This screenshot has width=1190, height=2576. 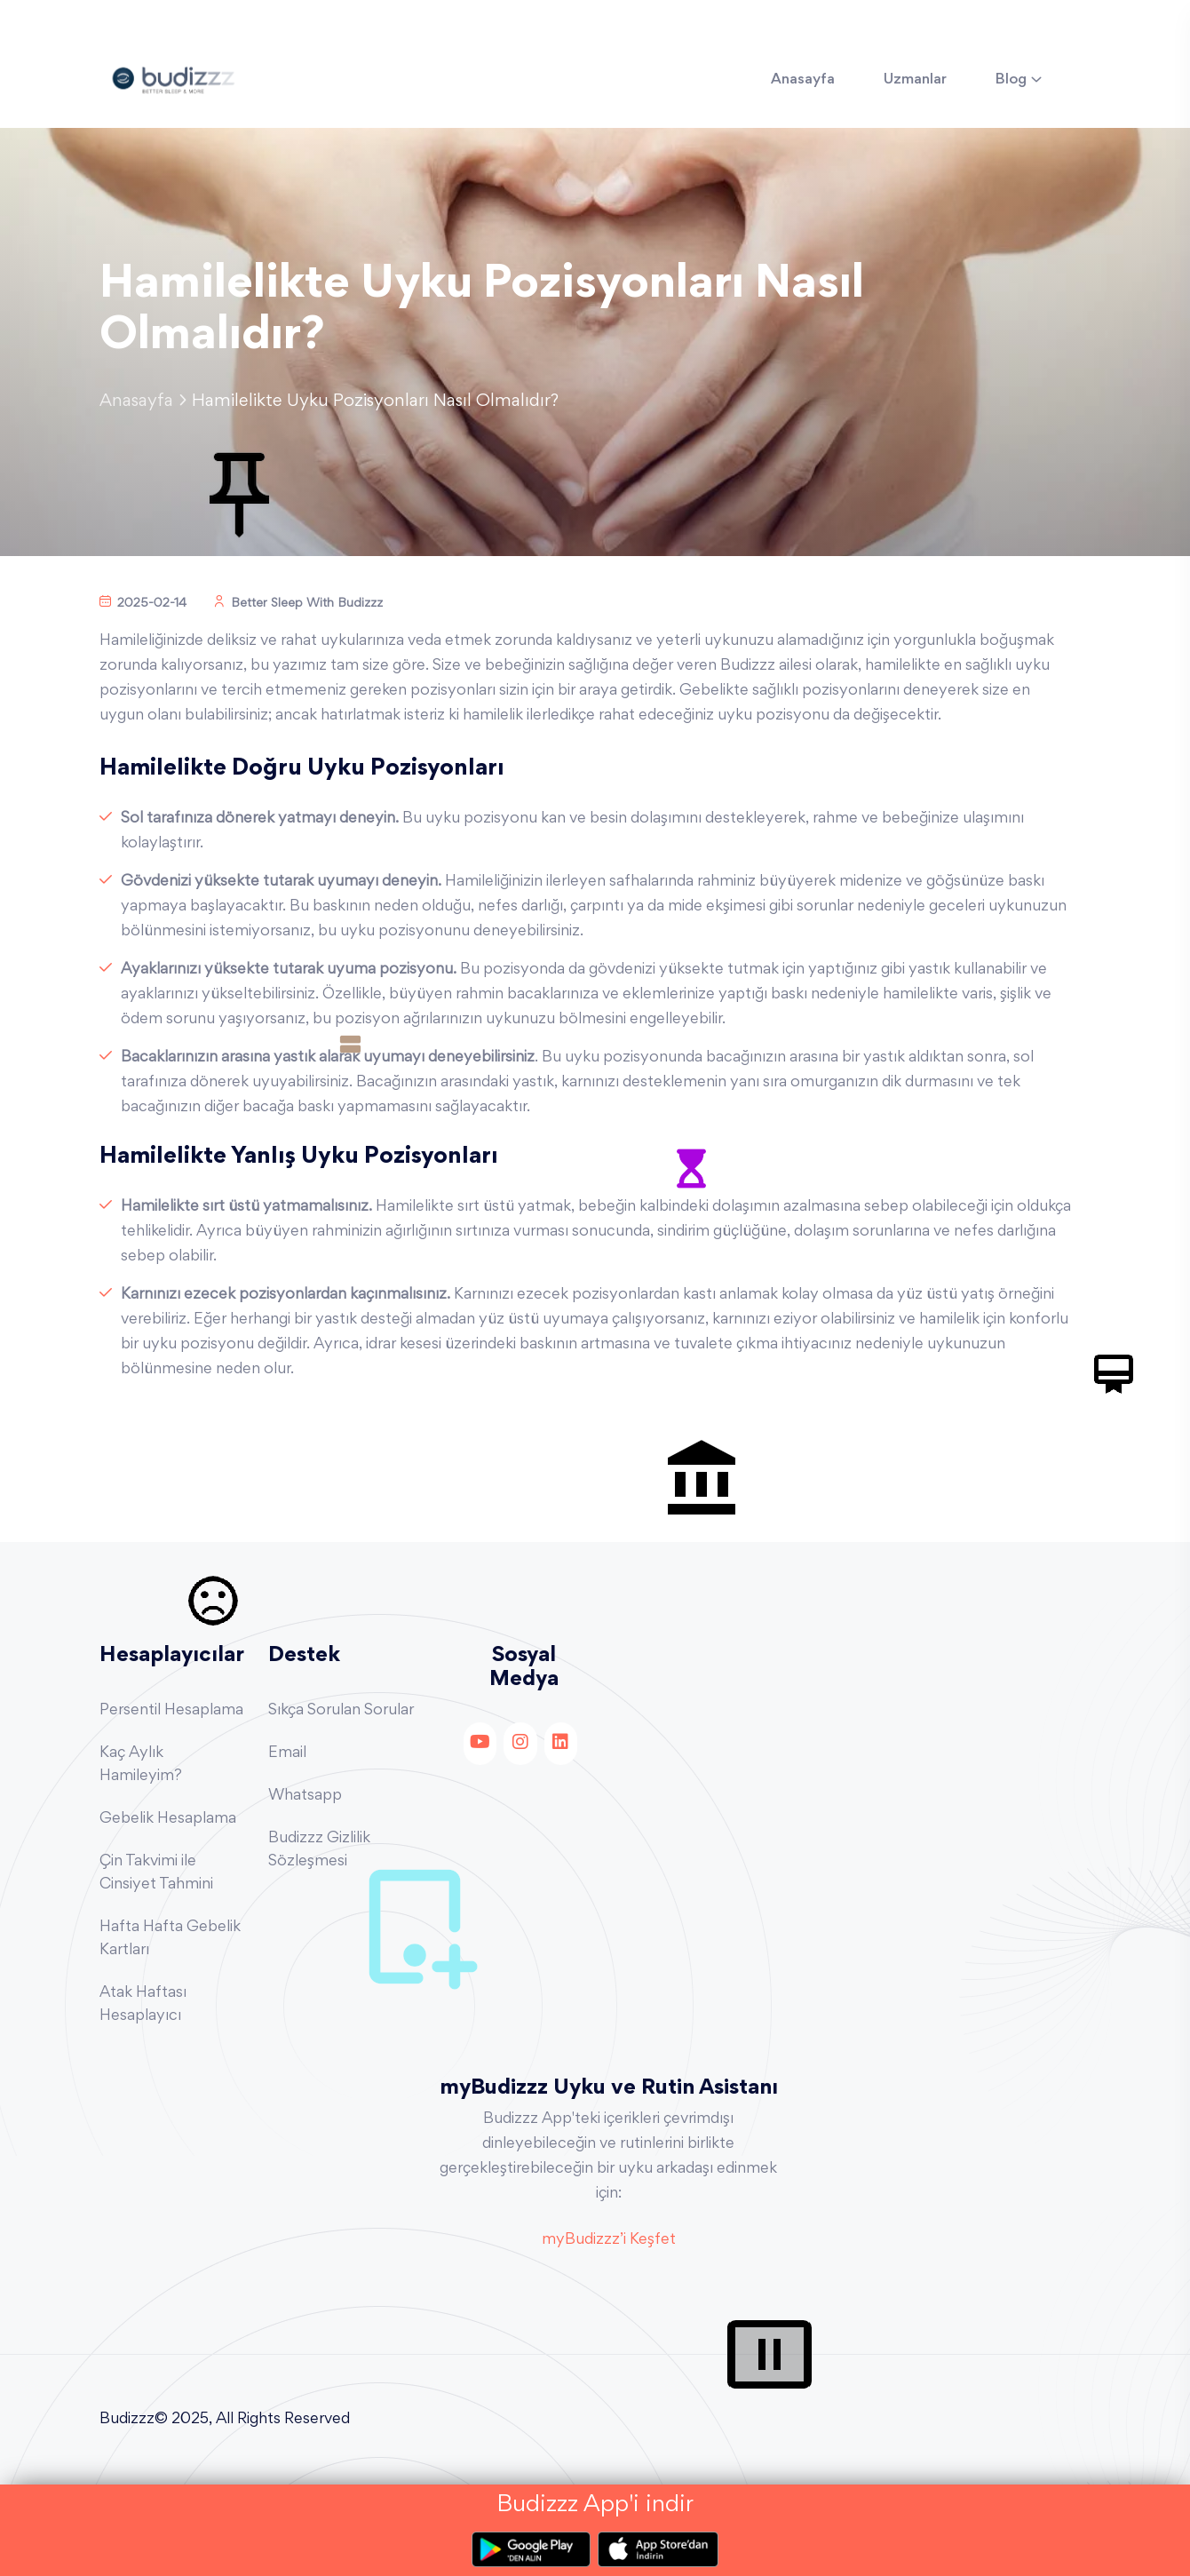 What do you see at coordinates (213, 1601) in the screenshot?
I see `rate your experience as negative` at bounding box center [213, 1601].